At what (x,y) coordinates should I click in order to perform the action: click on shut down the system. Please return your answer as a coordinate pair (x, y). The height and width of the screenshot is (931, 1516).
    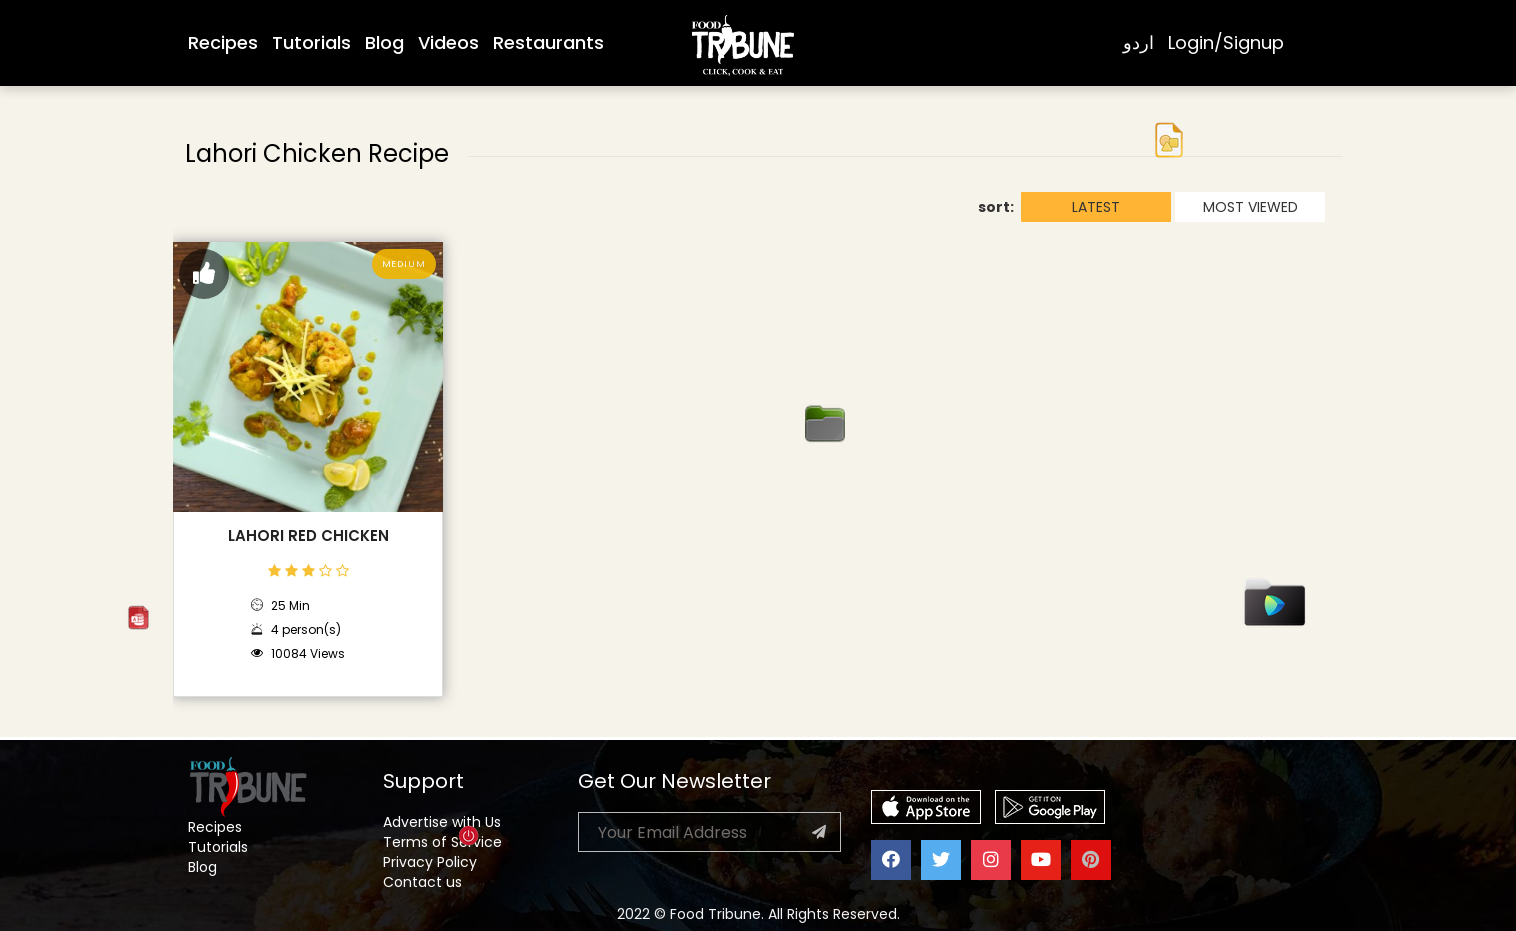
    Looking at the image, I should click on (469, 836).